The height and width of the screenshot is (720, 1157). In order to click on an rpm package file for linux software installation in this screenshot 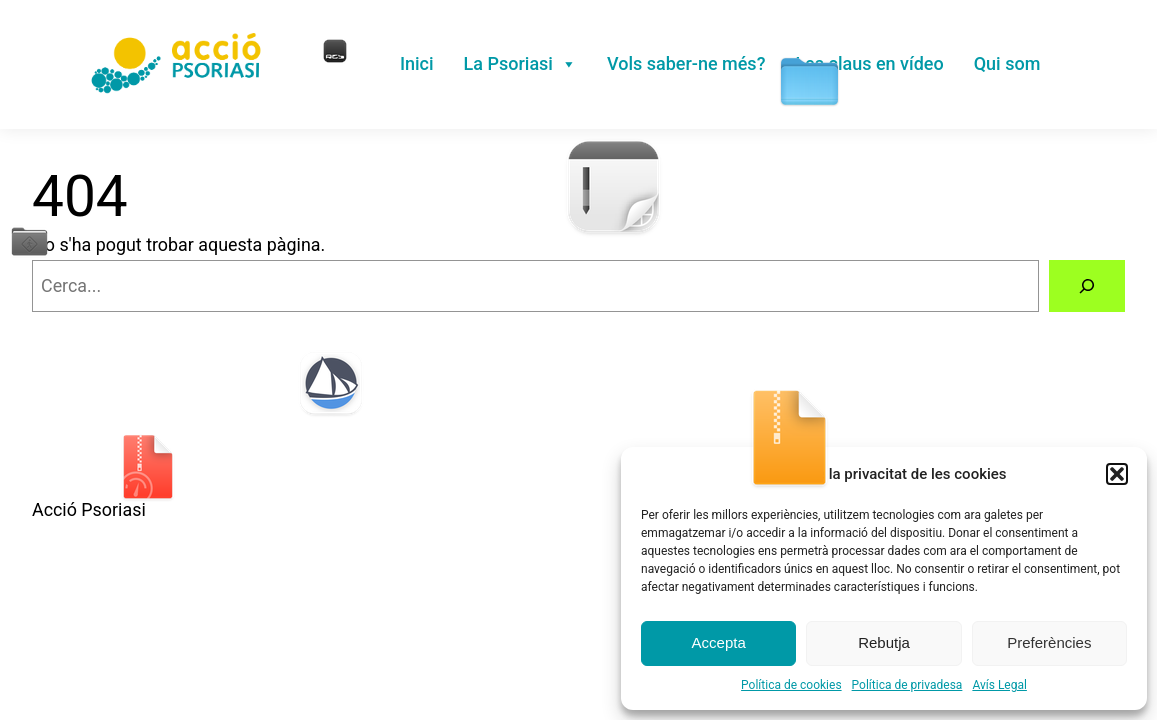, I will do `click(148, 468)`.